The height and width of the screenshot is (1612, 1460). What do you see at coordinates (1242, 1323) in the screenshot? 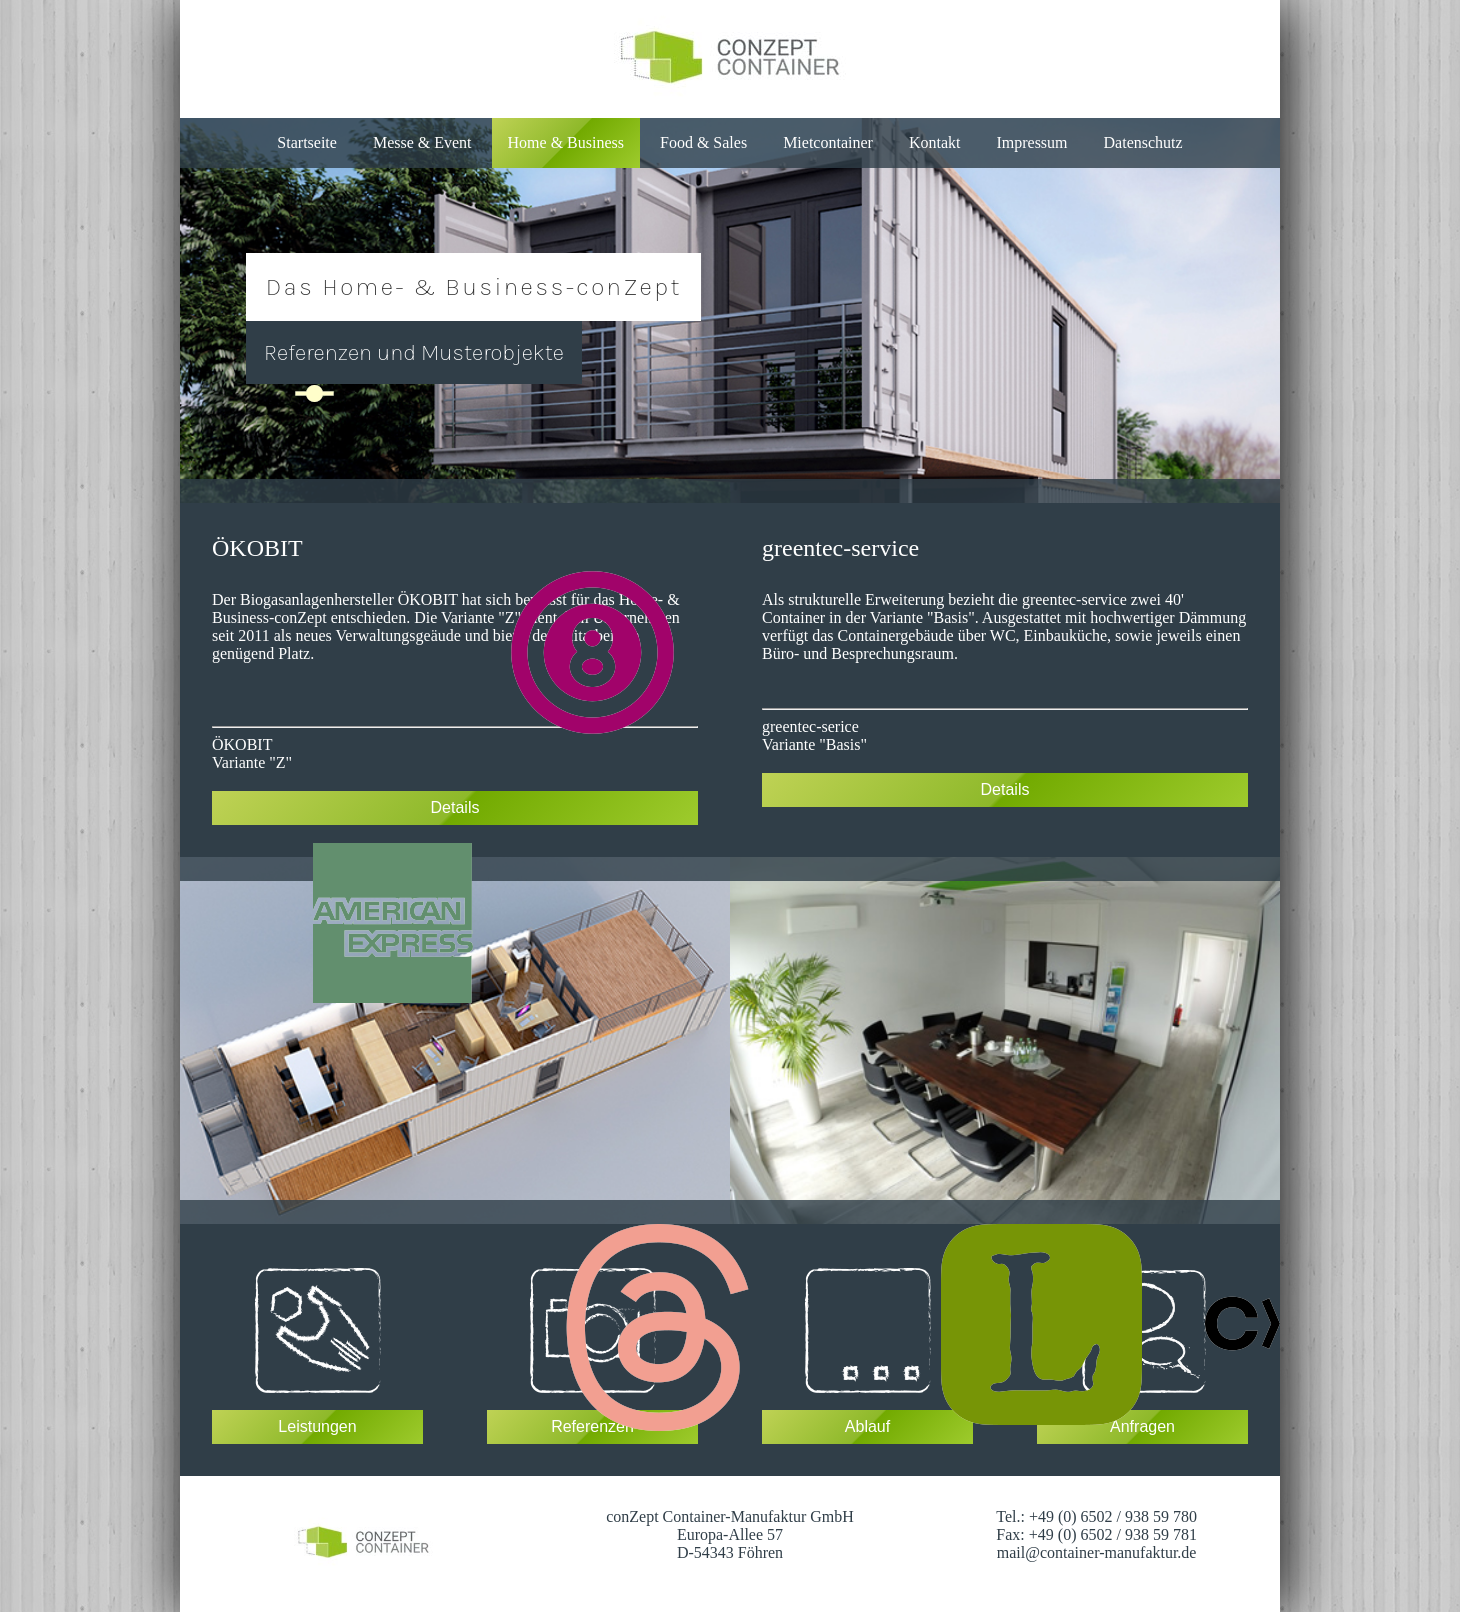
I see `link to CocoaPods dependency manager` at bounding box center [1242, 1323].